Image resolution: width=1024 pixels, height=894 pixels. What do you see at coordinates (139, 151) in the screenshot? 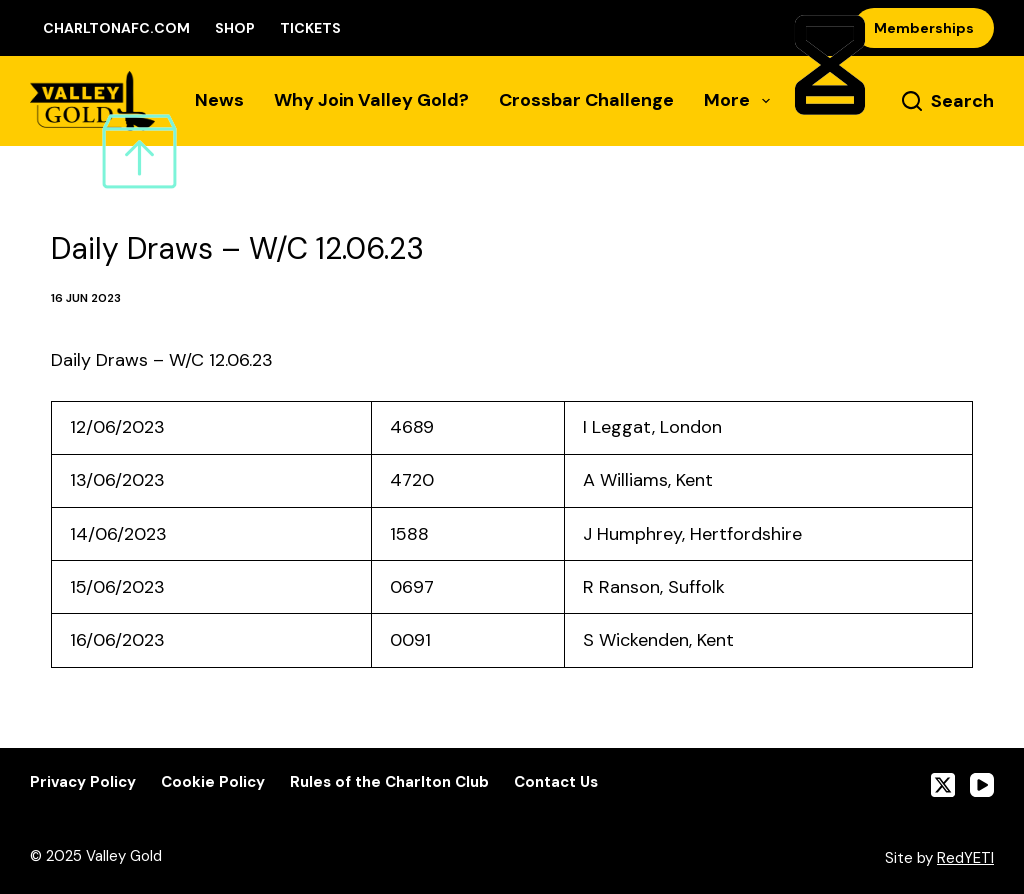
I see `upload files to storage` at bounding box center [139, 151].